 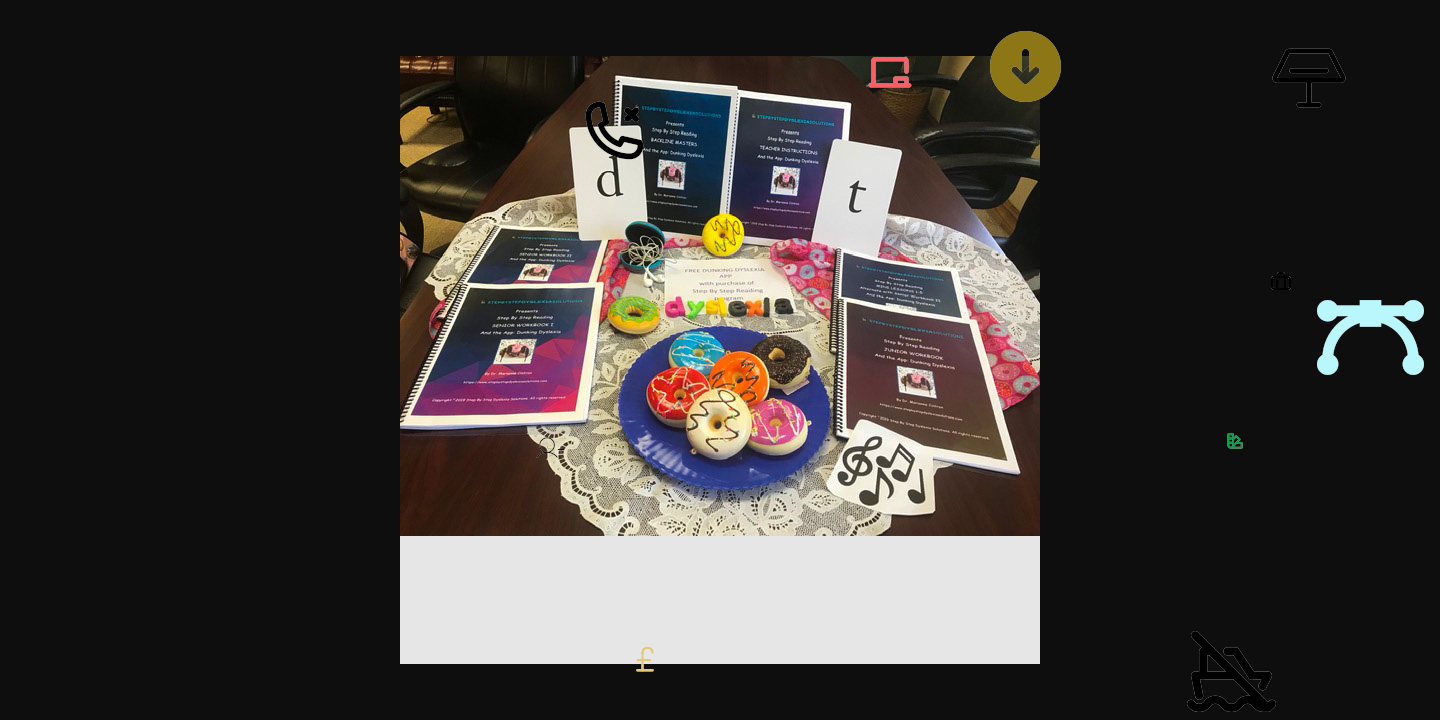 I want to click on open whiteboard or presentation mode, so click(x=890, y=73).